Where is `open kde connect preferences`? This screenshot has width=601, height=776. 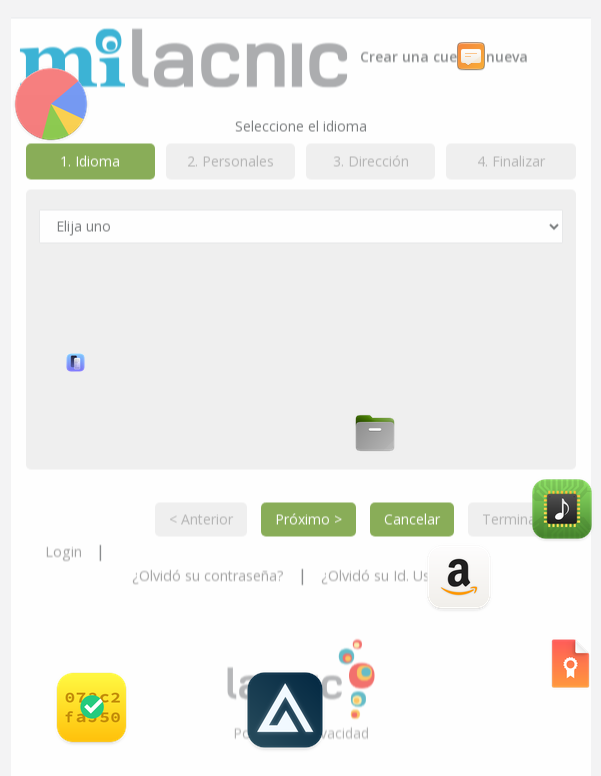
open kde connect preferences is located at coordinates (75, 362).